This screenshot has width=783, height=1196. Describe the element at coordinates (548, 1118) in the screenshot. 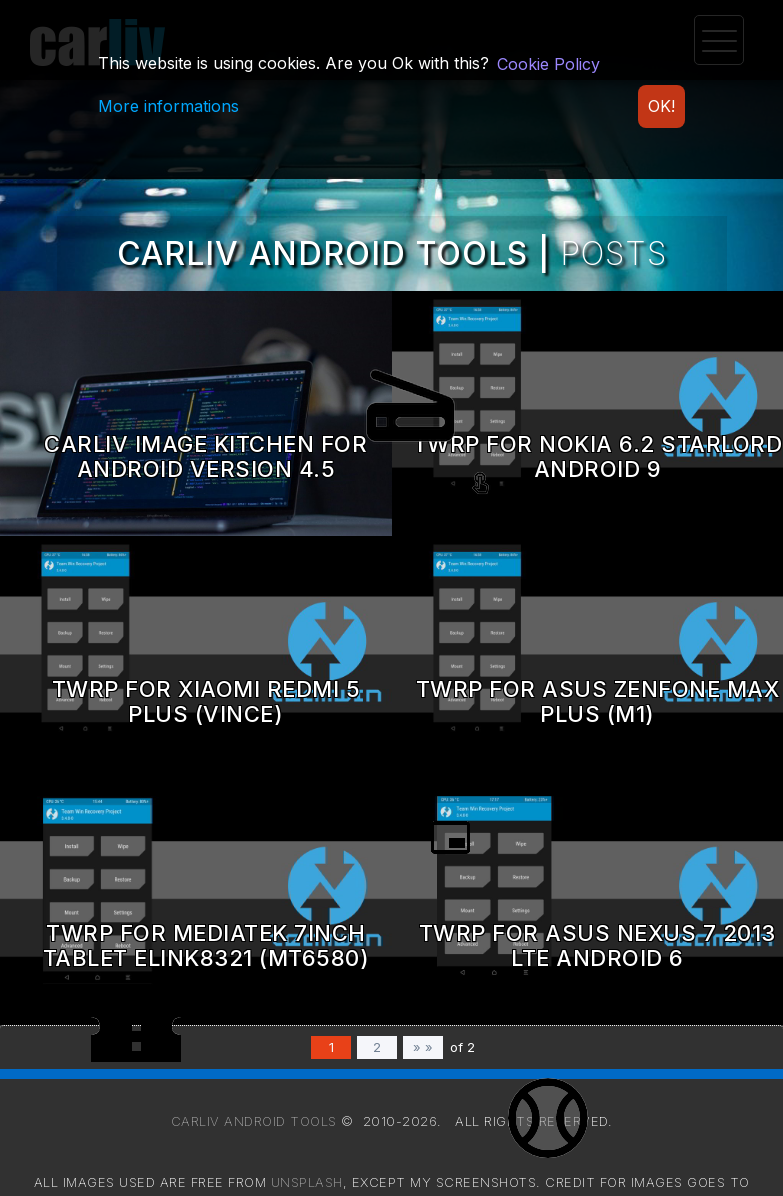

I see `access baseball scores and updates` at that location.